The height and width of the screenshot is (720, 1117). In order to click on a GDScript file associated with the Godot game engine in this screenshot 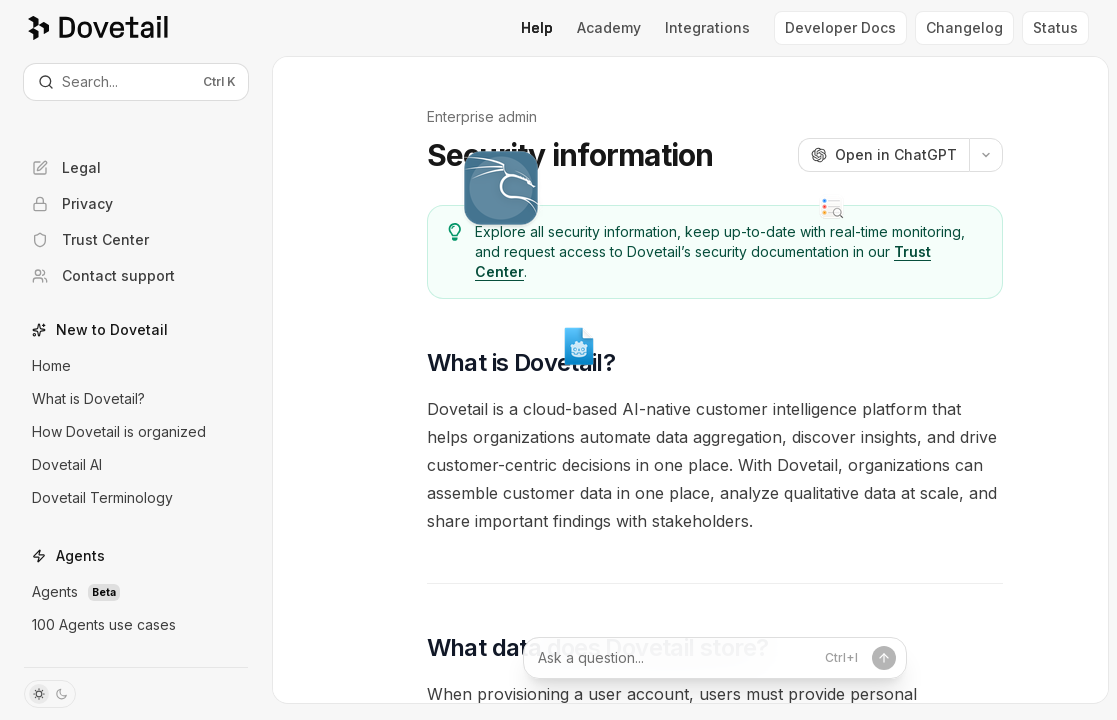, I will do `click(579, 347)`.